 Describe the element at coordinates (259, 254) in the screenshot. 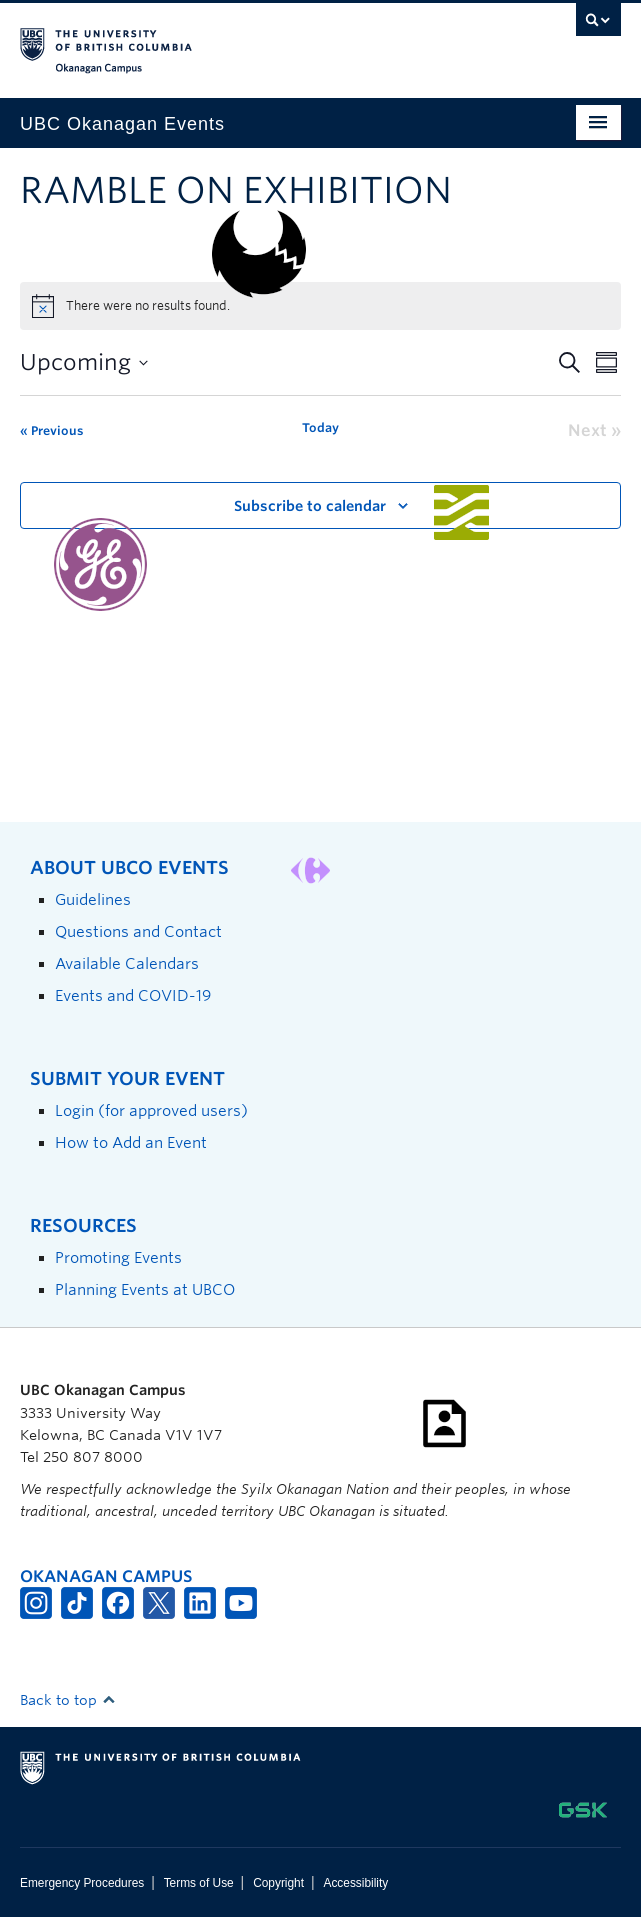

I see `apifox application logo` at that location.